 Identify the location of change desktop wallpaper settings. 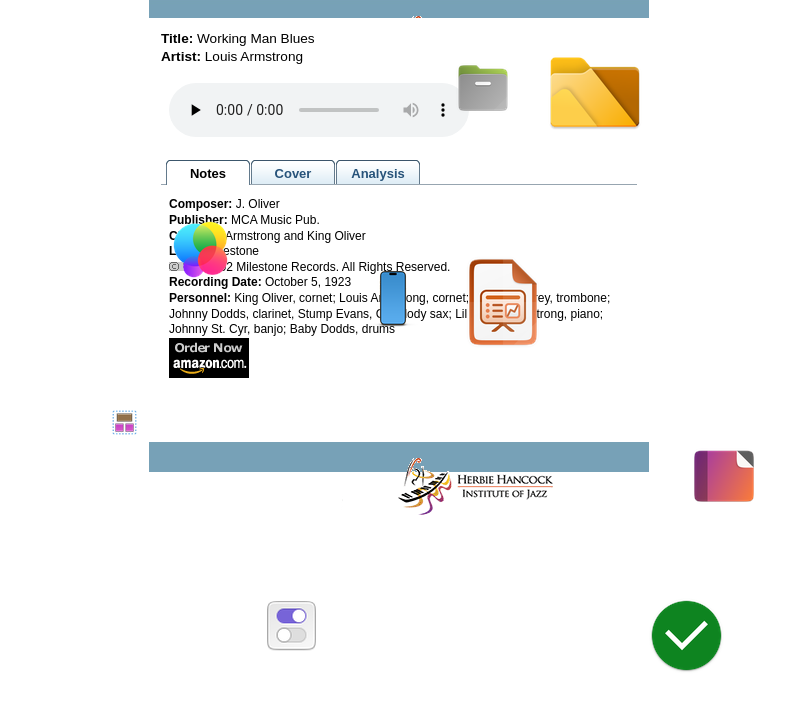
(724, 474).